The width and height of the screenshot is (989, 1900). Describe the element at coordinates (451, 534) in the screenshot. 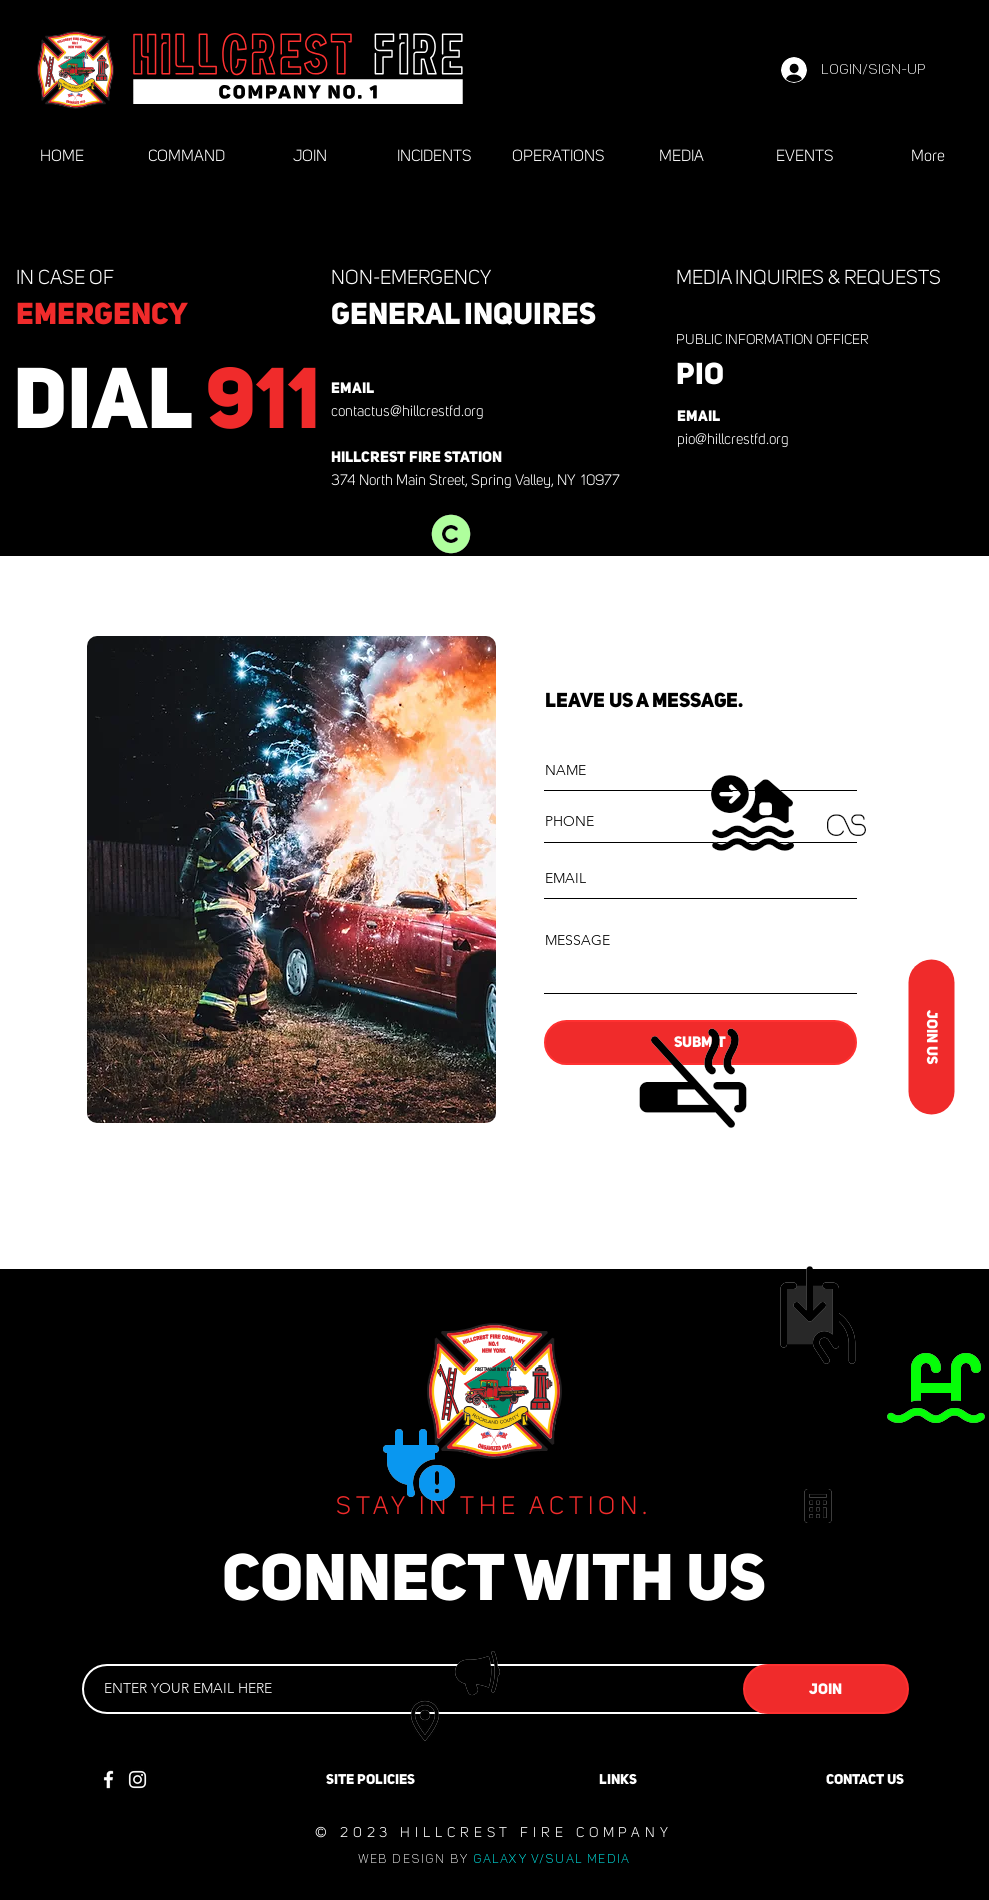

I see `indicates copyrighted content` at that location.